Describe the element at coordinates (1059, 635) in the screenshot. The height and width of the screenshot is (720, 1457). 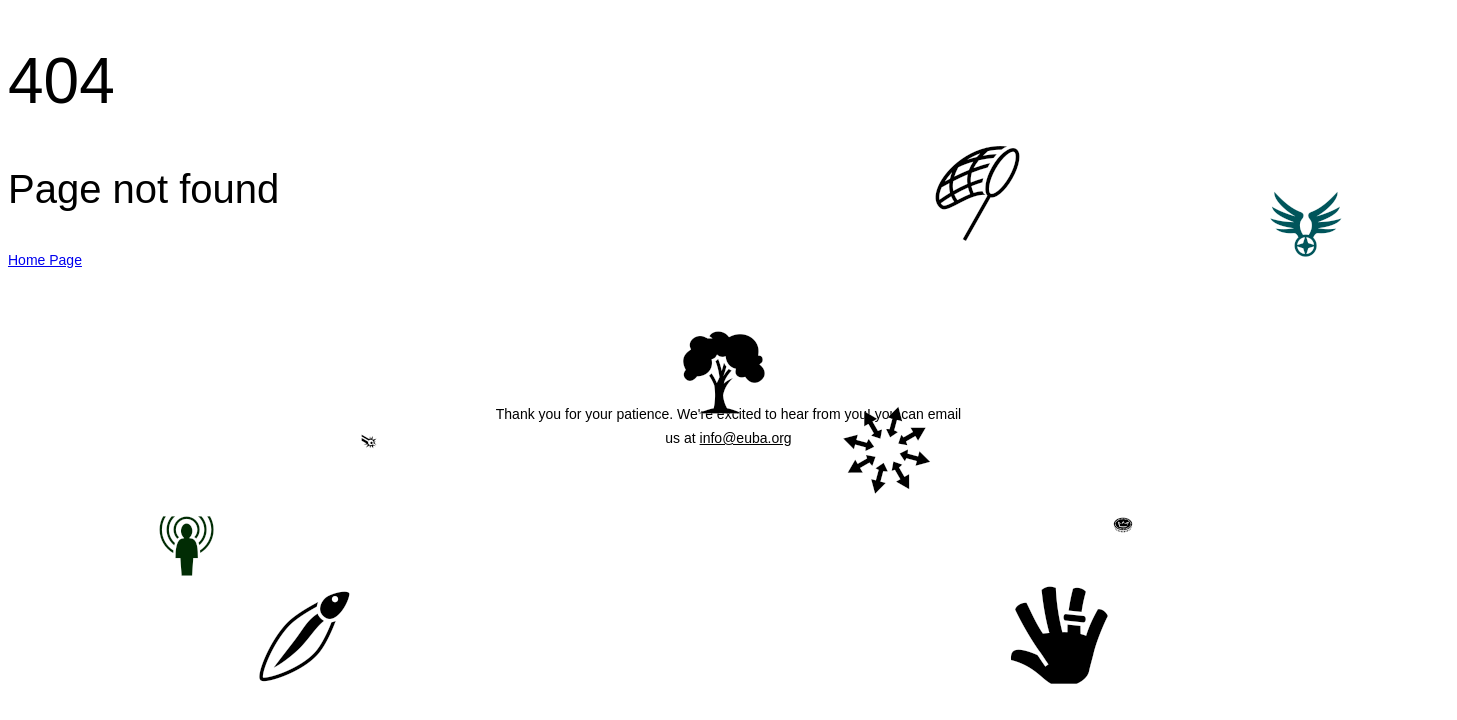
I see `view or manage jewelry inventory` at that location.